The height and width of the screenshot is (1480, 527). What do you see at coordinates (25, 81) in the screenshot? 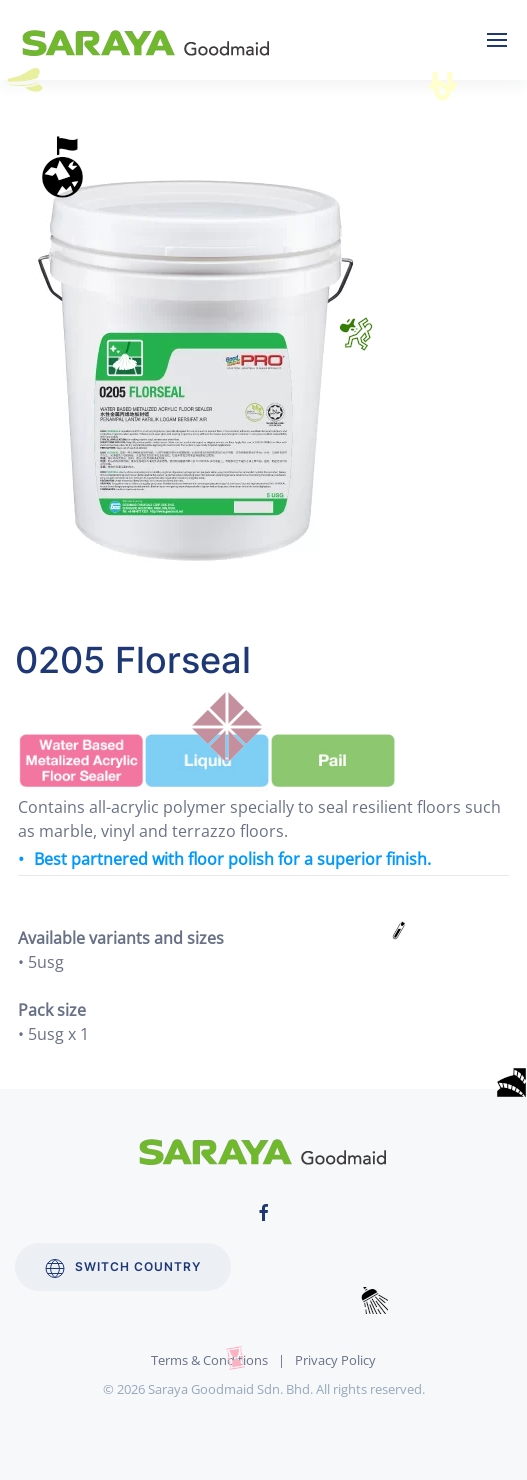
I see `view captain or officer profile` at bounding box center [25, 81].